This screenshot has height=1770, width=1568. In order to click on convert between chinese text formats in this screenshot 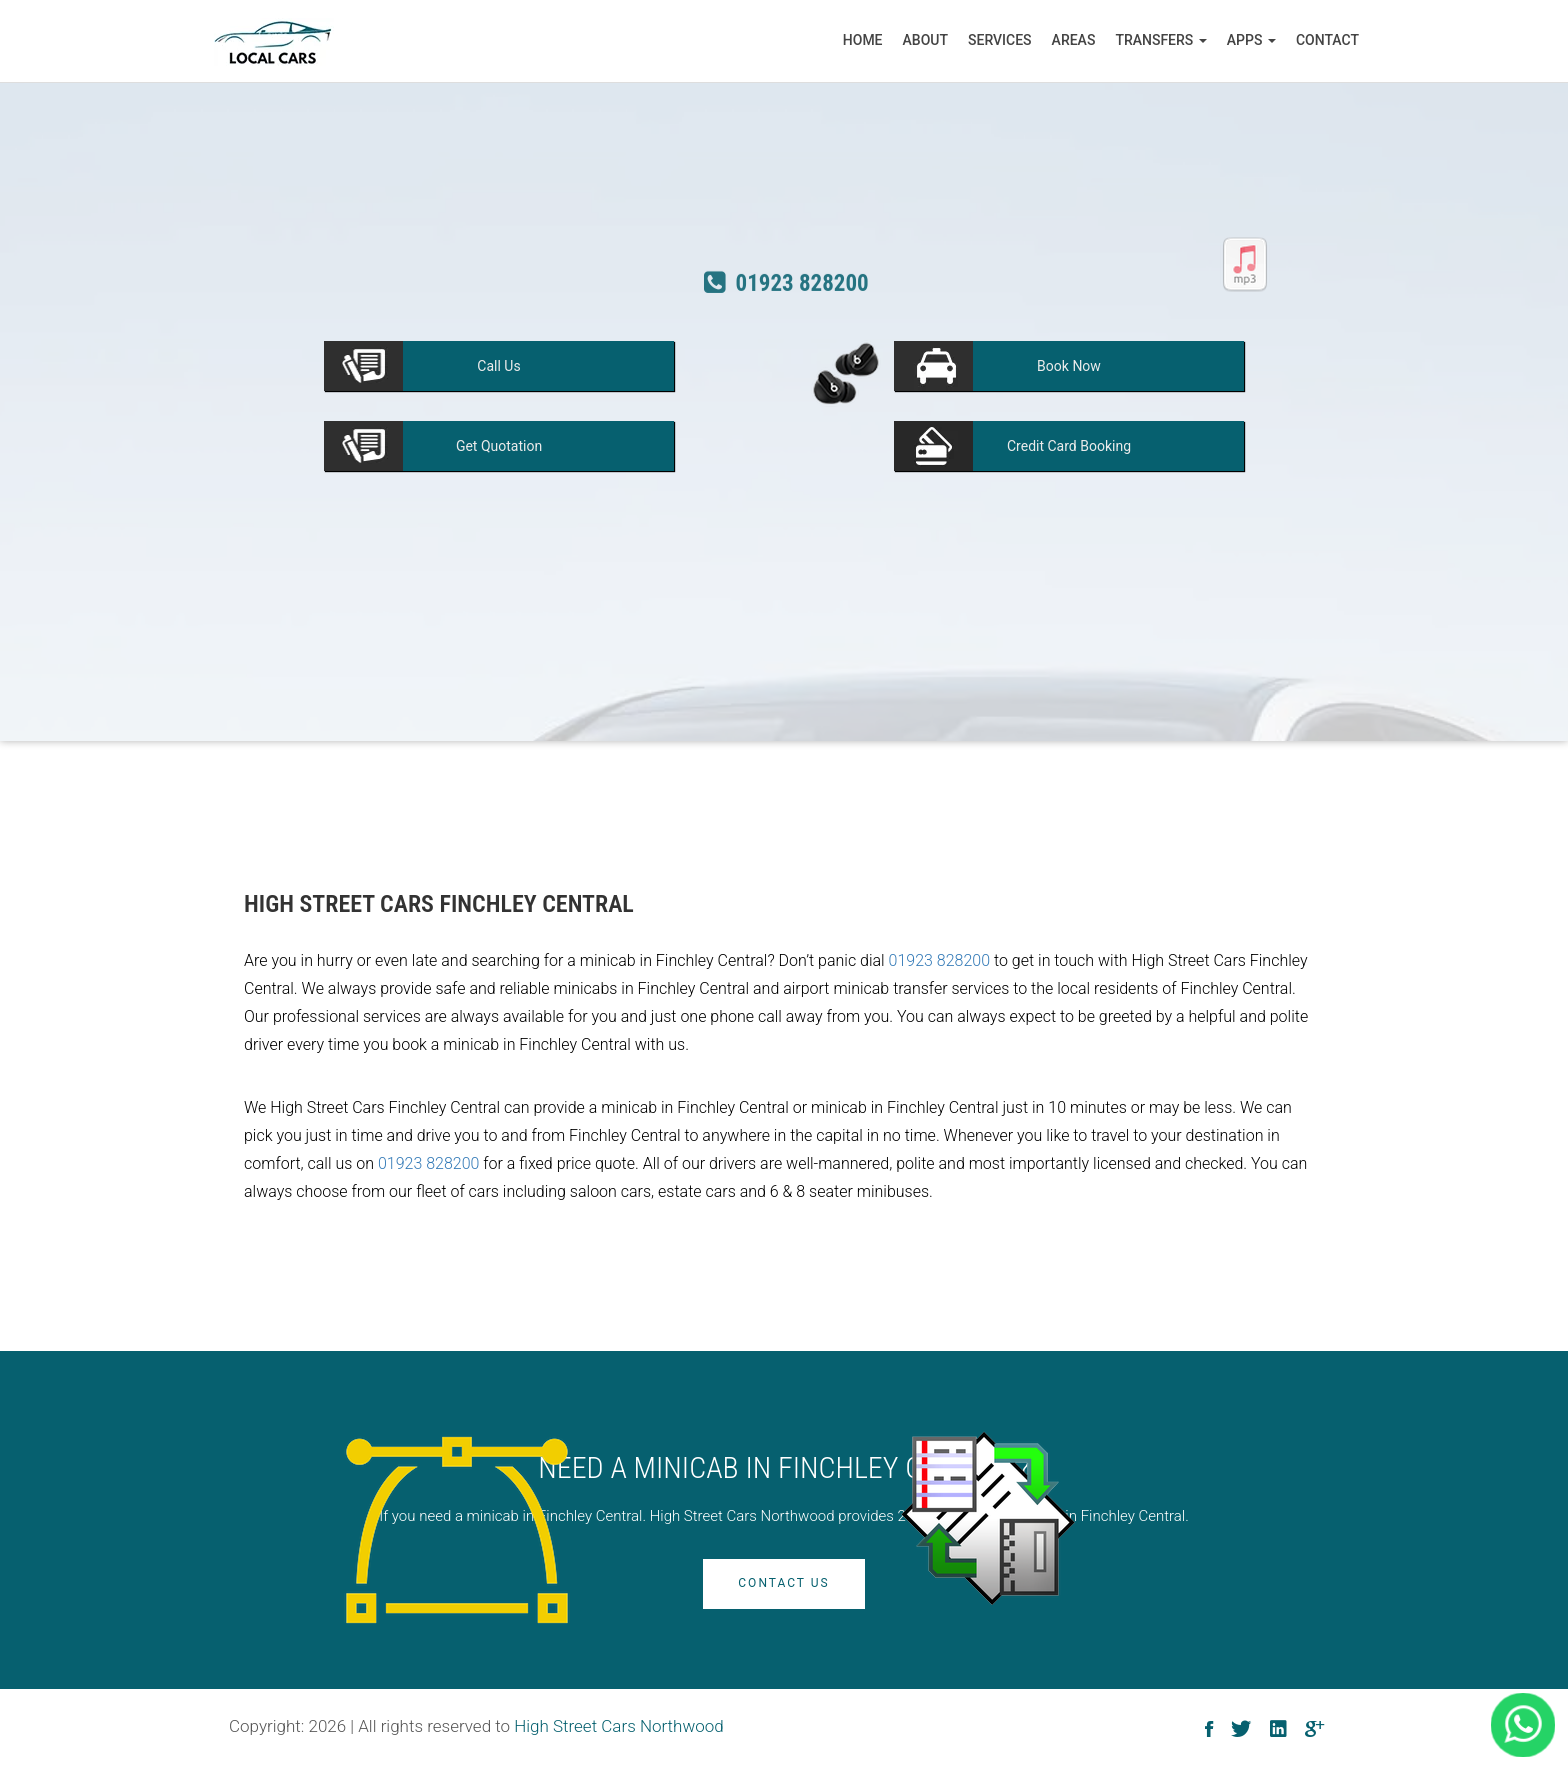, I will do `click(987, 1517)`.